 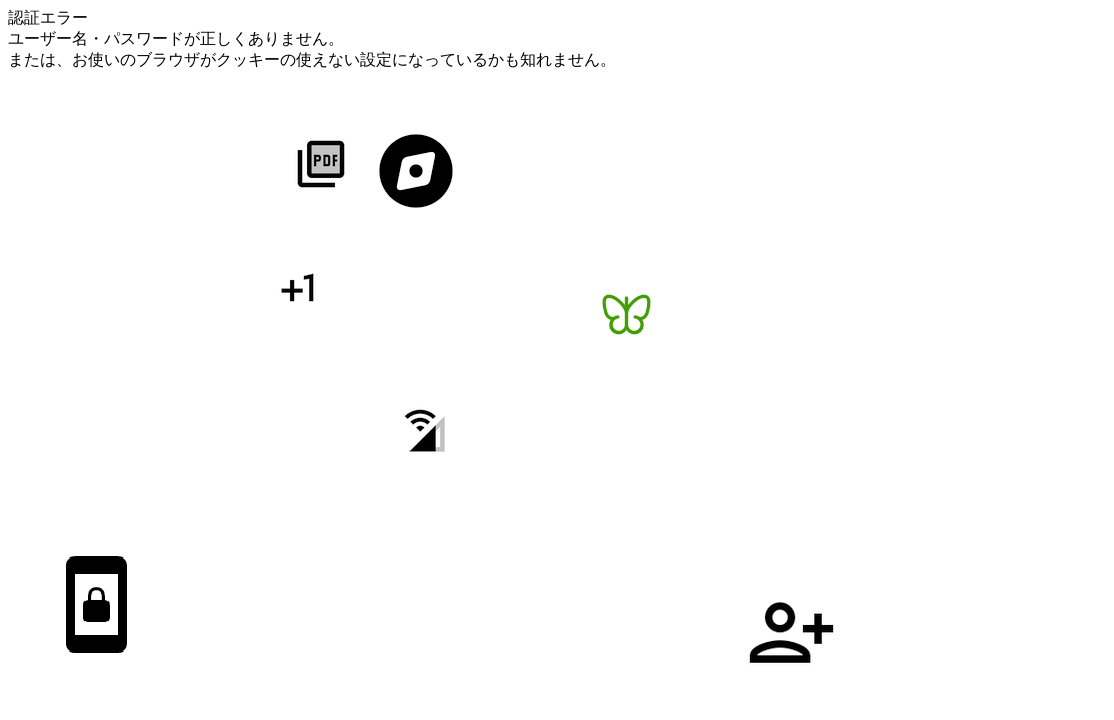 I want to click on add one to a count or quantity, so click(x=298, y=288).